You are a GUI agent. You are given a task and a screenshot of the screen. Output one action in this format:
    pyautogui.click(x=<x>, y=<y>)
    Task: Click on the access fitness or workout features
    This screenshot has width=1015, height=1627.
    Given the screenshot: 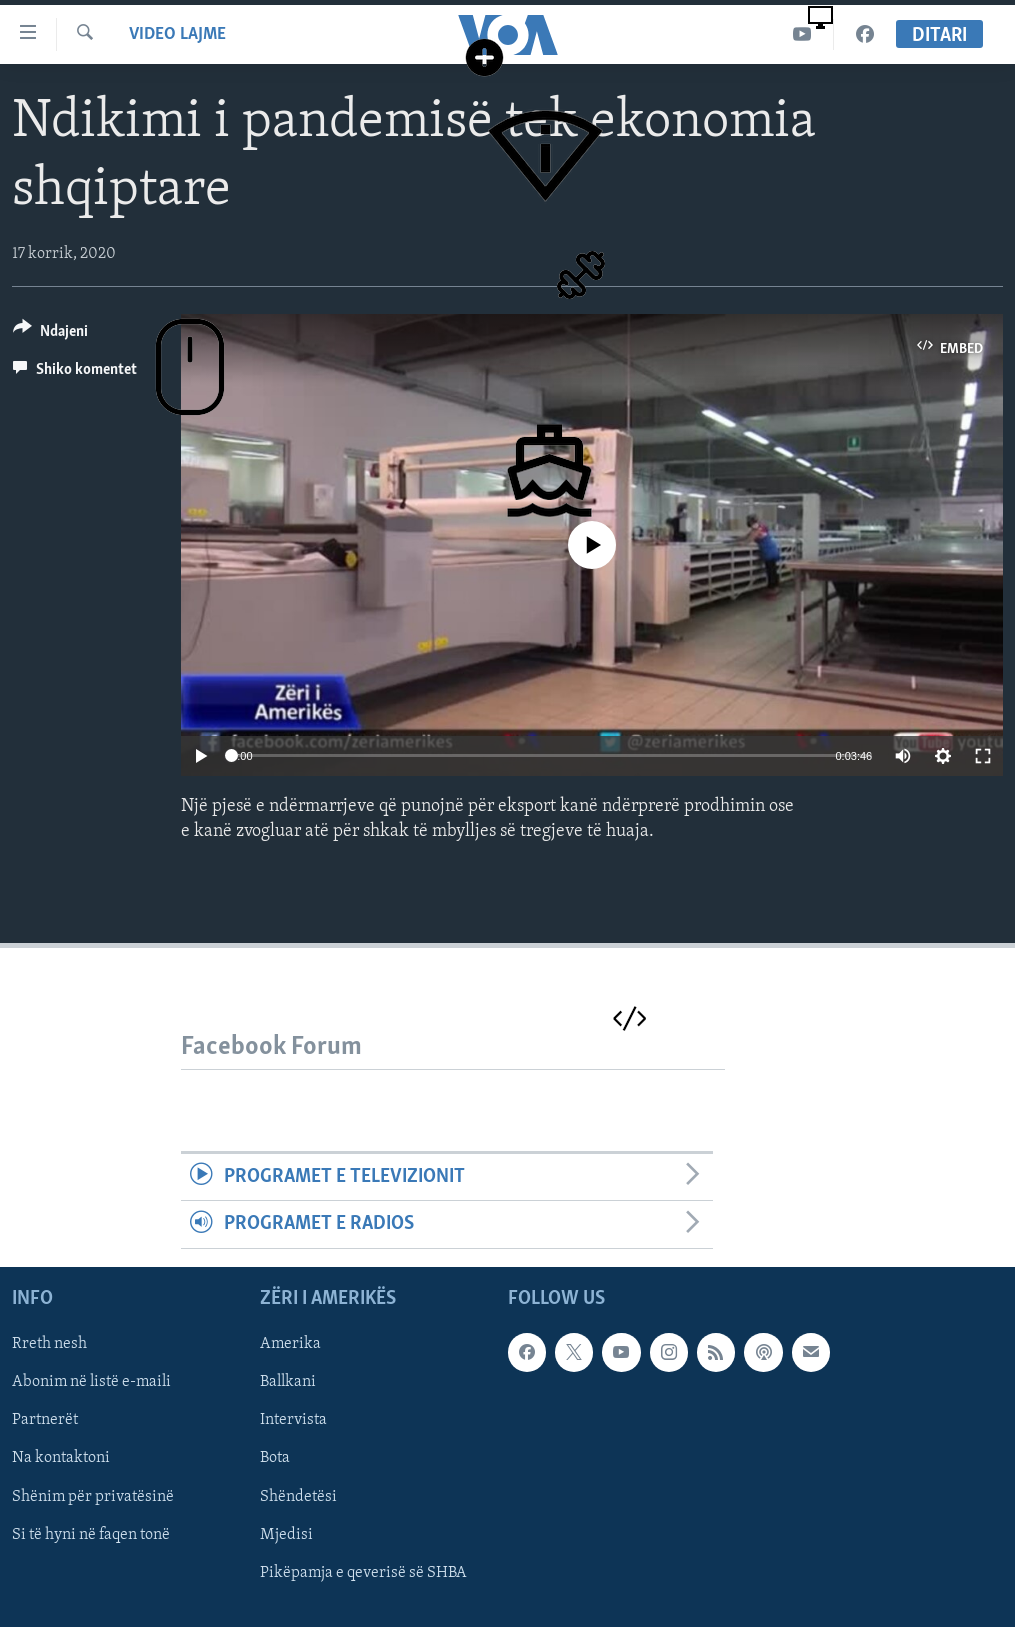 What is the action you would take?
    pyautogui.click(x=581, y=275)
    